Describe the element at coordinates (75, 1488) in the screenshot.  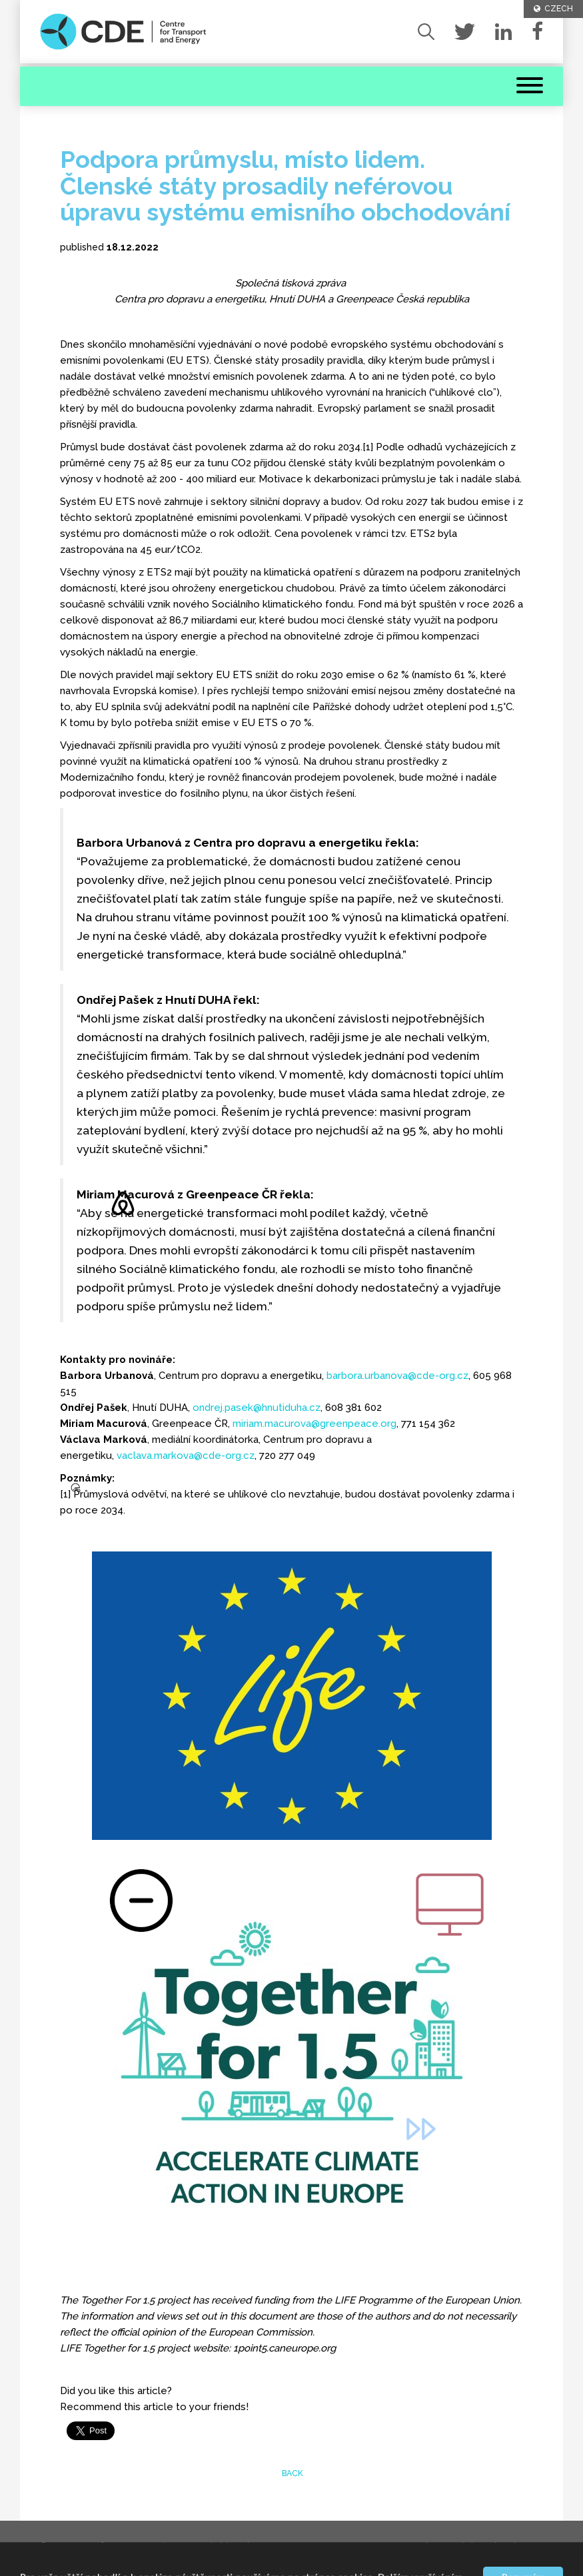
I see `access sports or football content` at that location.